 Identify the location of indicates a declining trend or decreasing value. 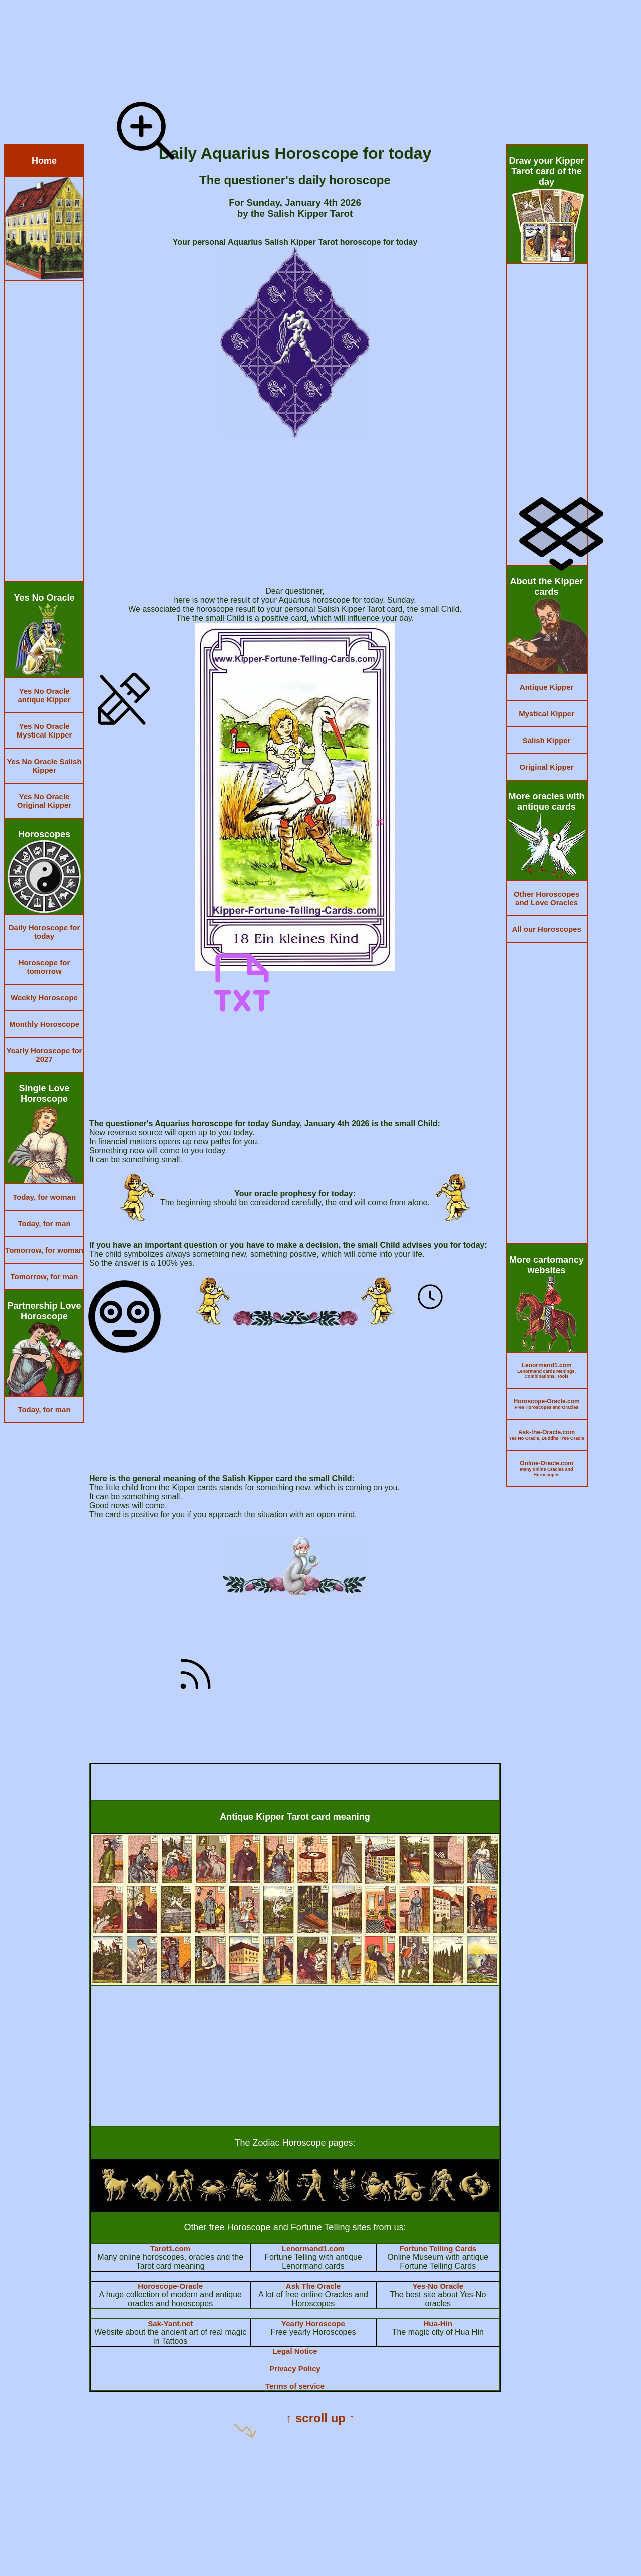
(245, 2431).